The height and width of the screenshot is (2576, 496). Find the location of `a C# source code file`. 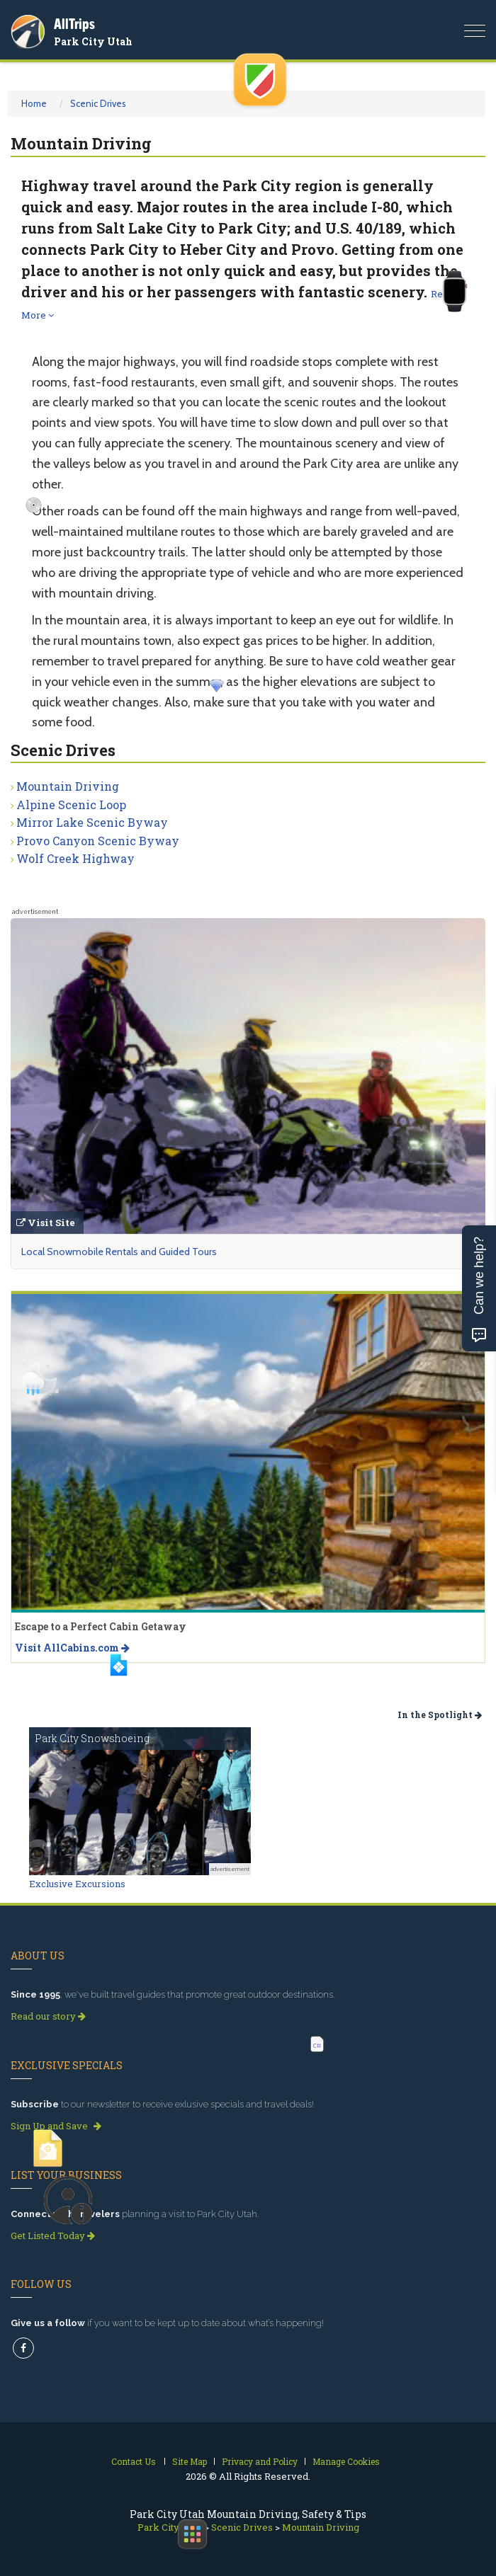

a C# source code file is located at coordinates (317, 2044).